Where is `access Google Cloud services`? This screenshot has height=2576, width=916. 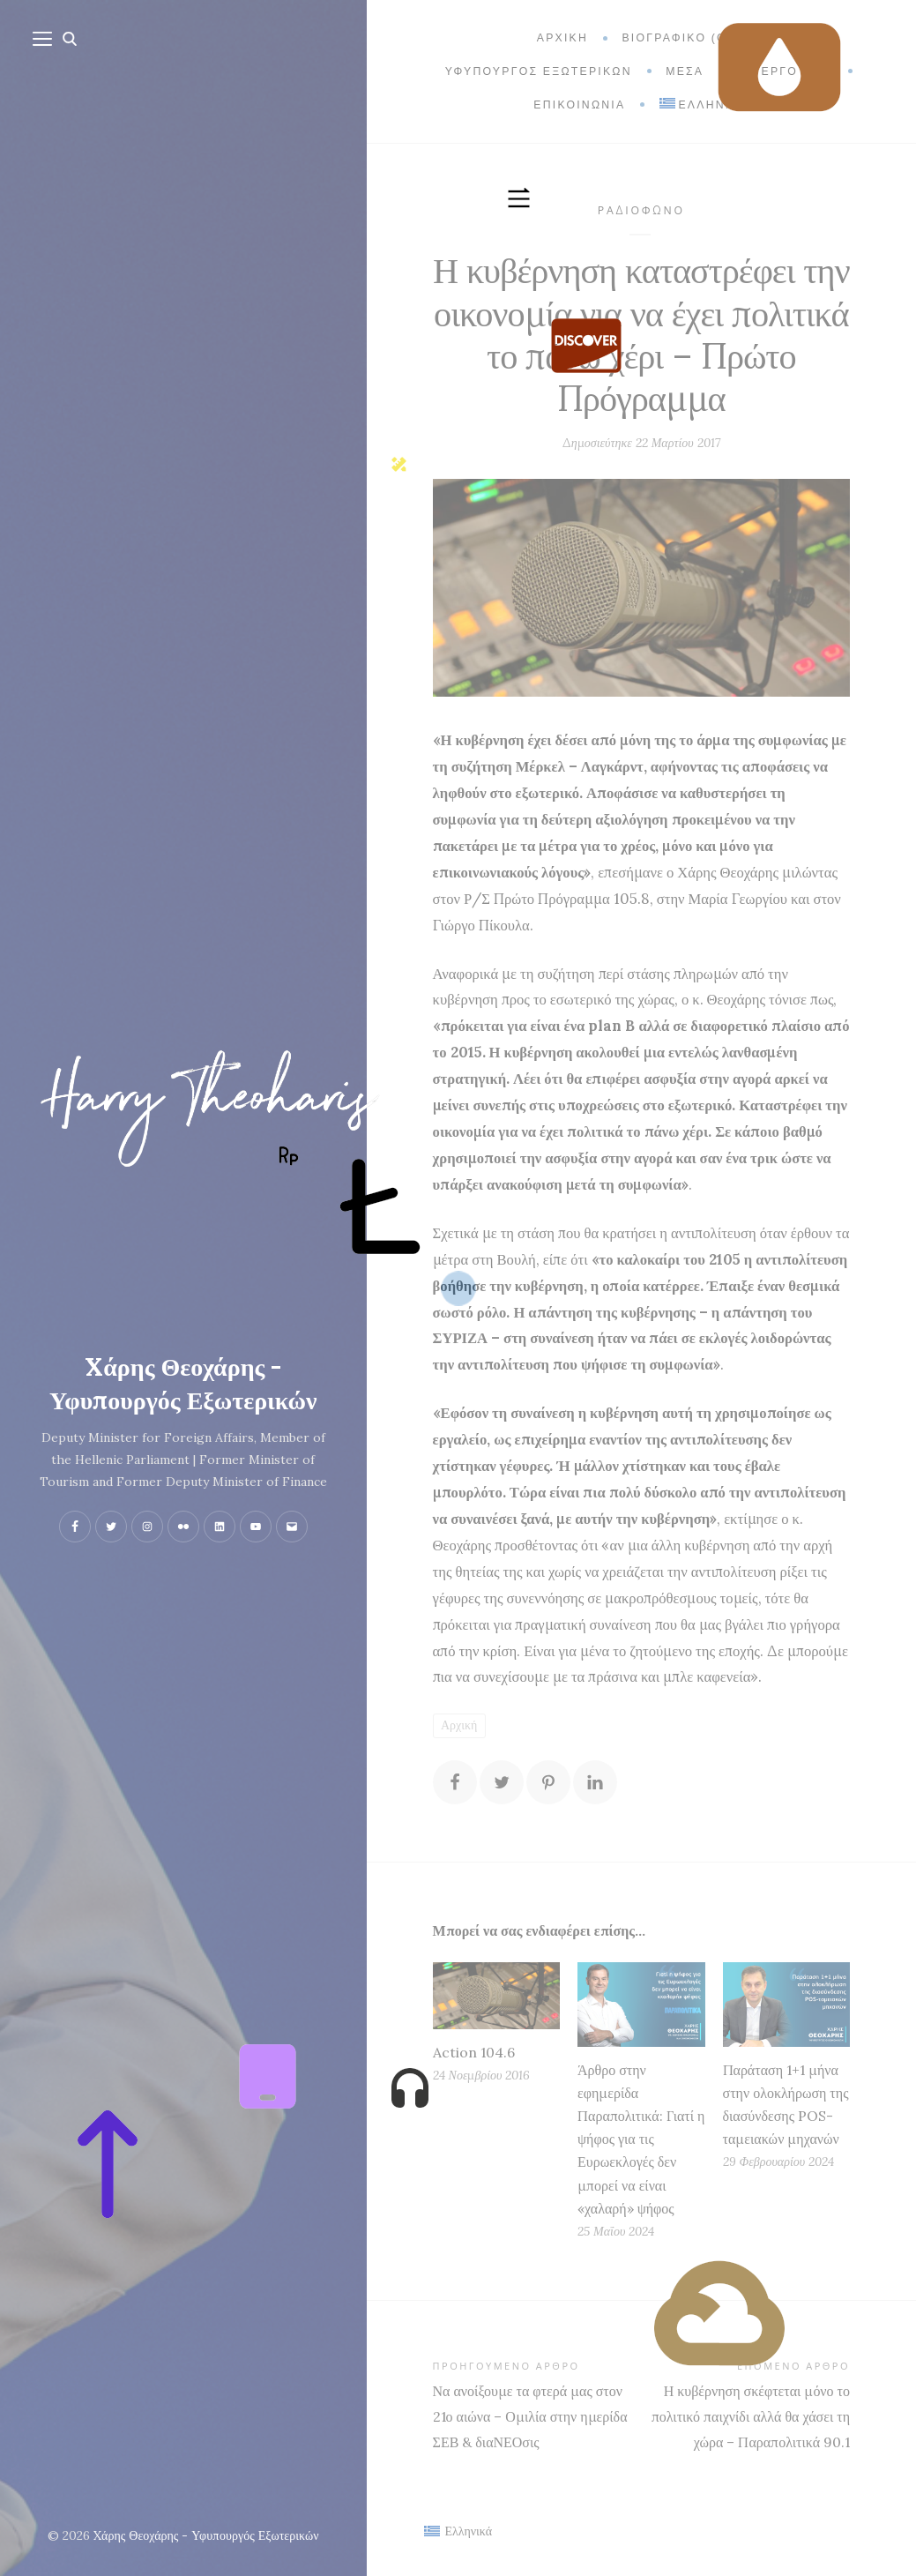 access Google Cloud services is located at coordinates (719, 2313).